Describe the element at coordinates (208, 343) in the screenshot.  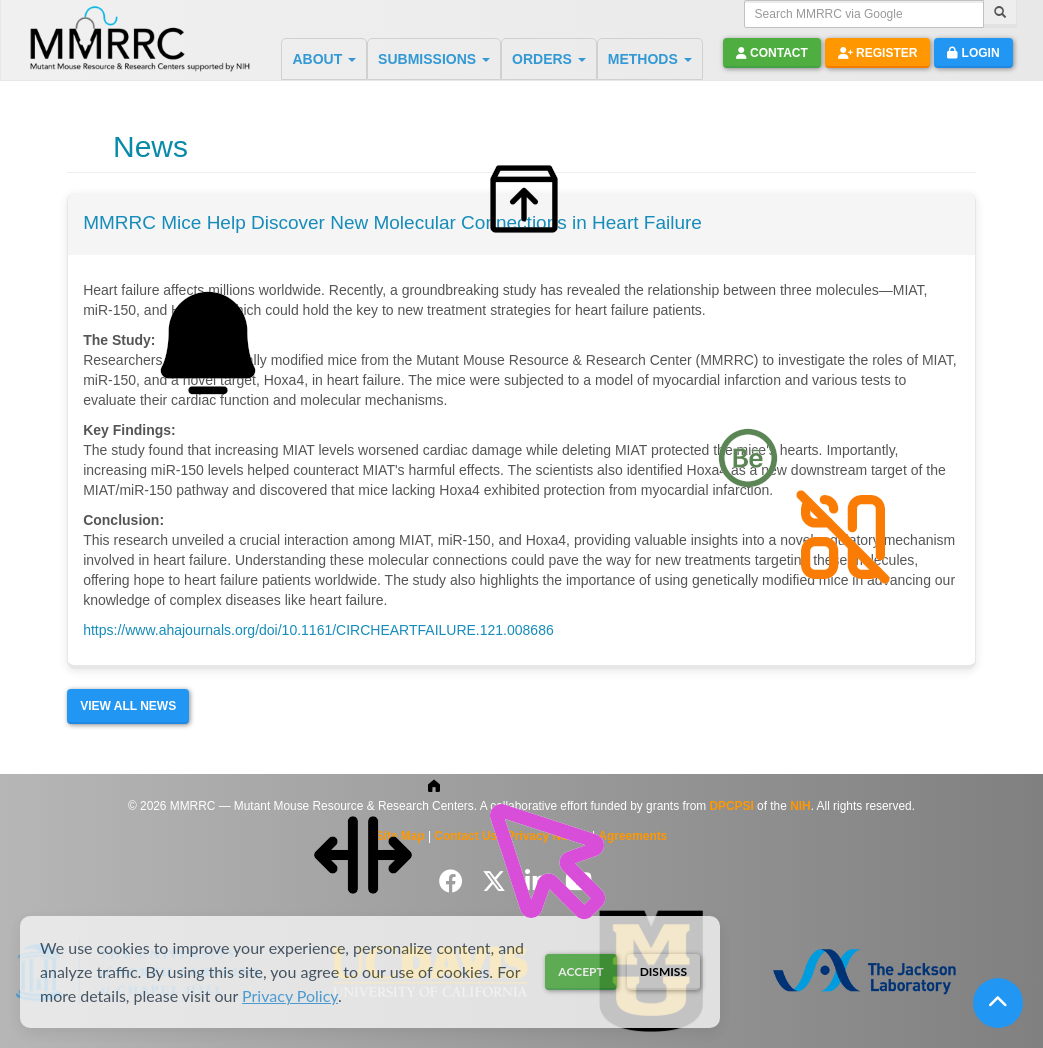
I see `view notifications` at that location.